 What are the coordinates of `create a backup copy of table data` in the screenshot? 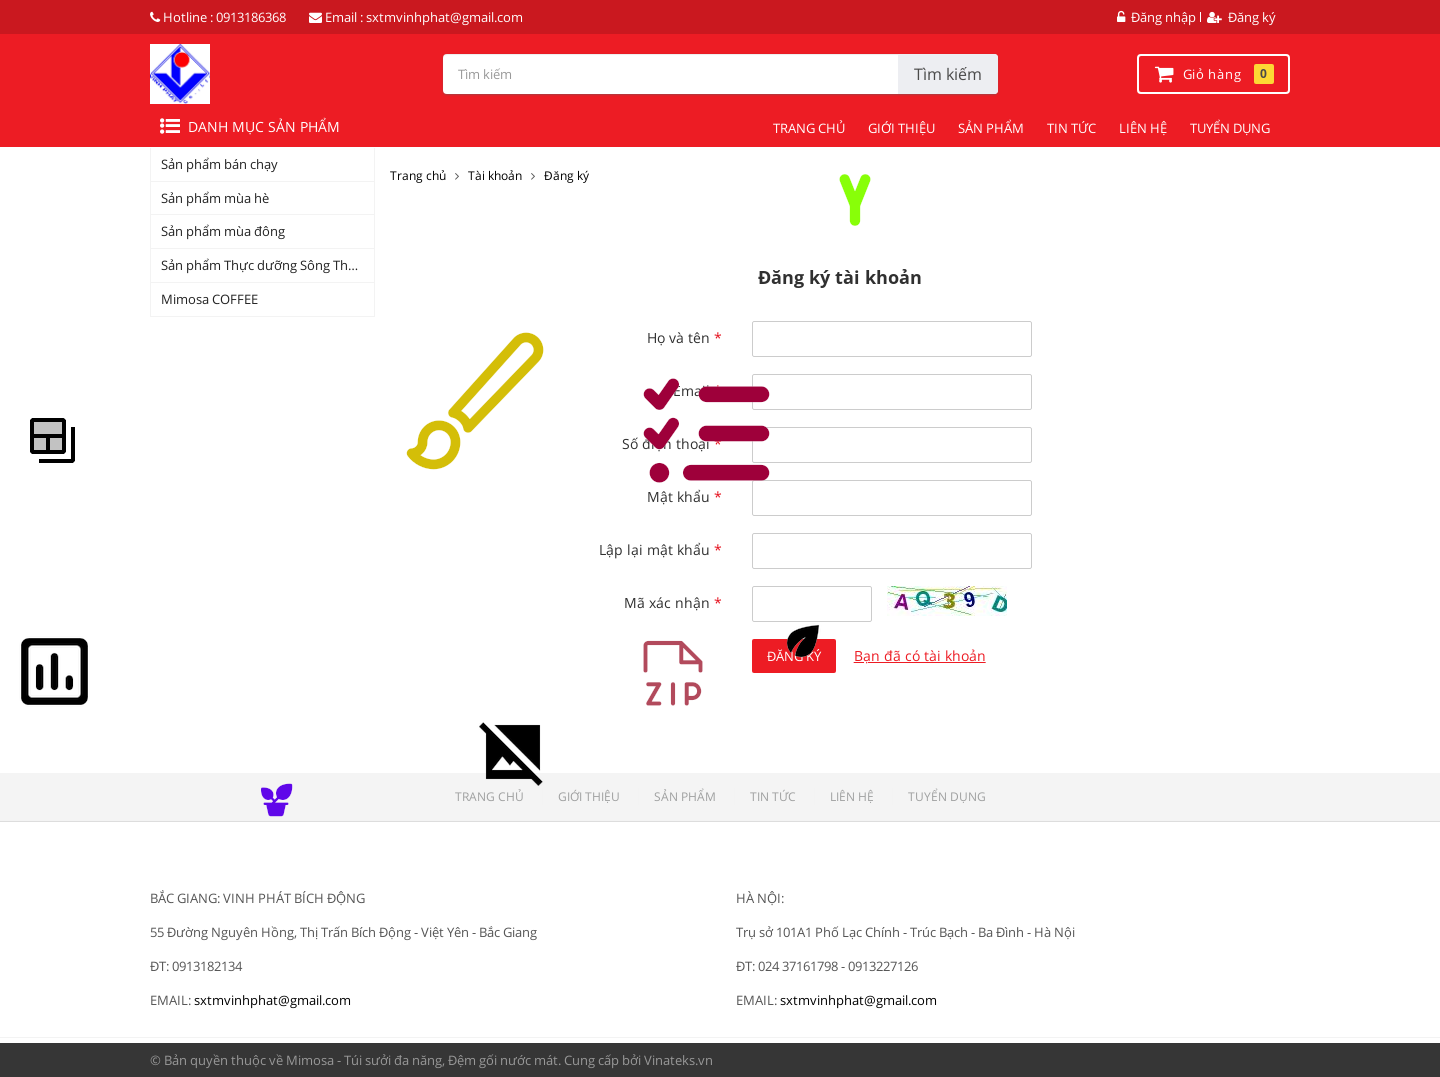 It's located at (52, 440).